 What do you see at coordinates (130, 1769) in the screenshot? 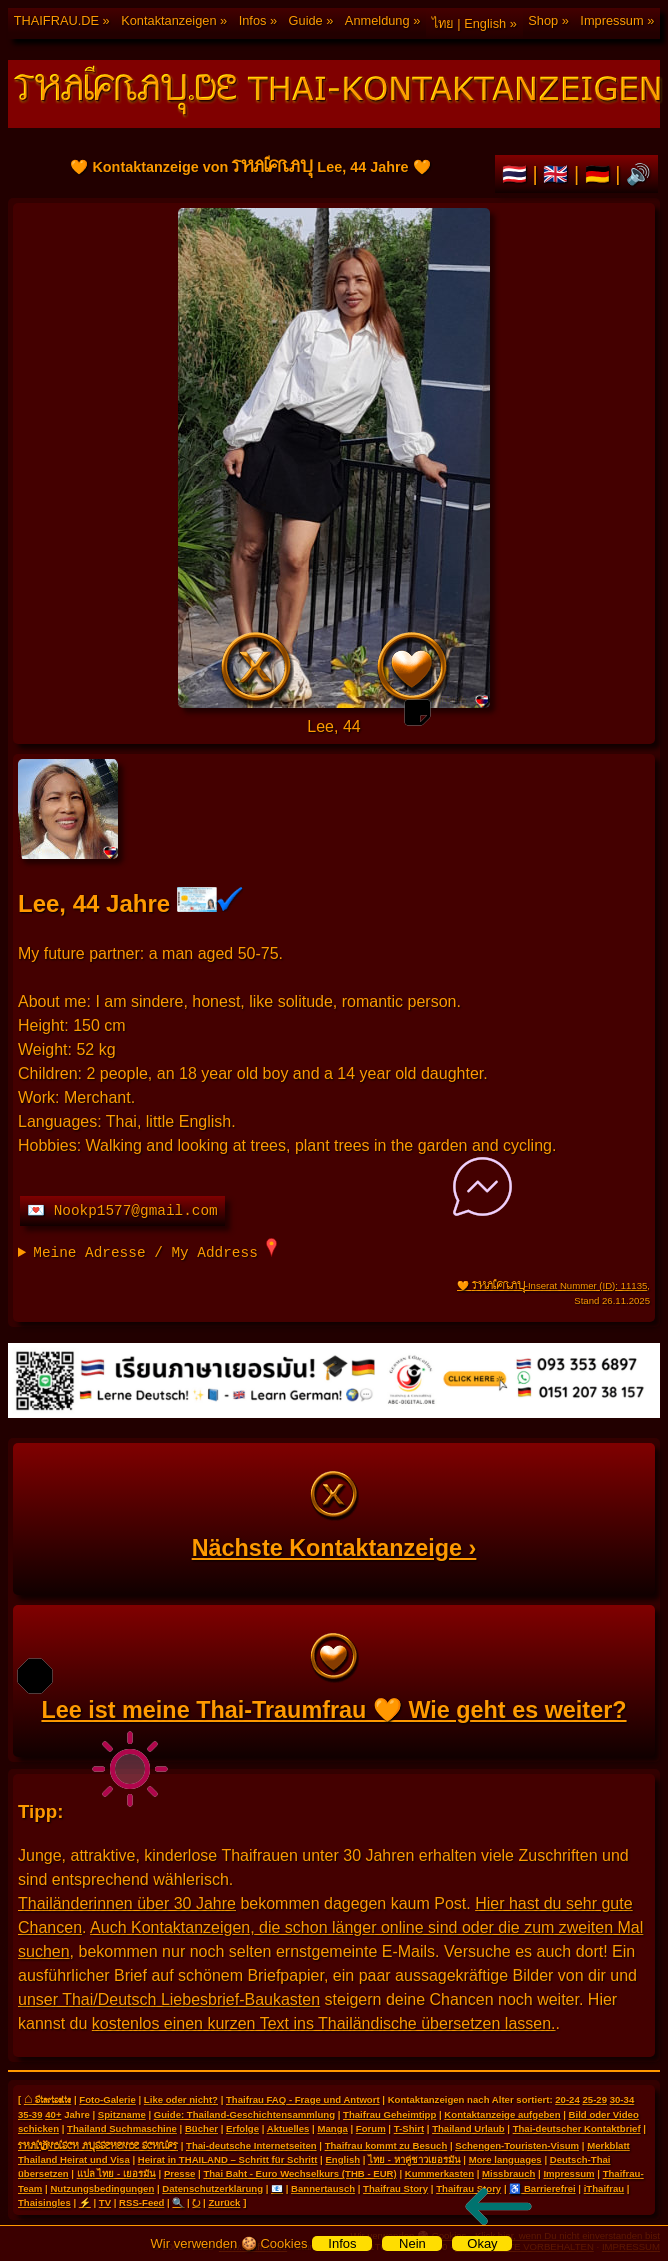
I see `toggle light mode or theme` at bounding box center [130, 1769].